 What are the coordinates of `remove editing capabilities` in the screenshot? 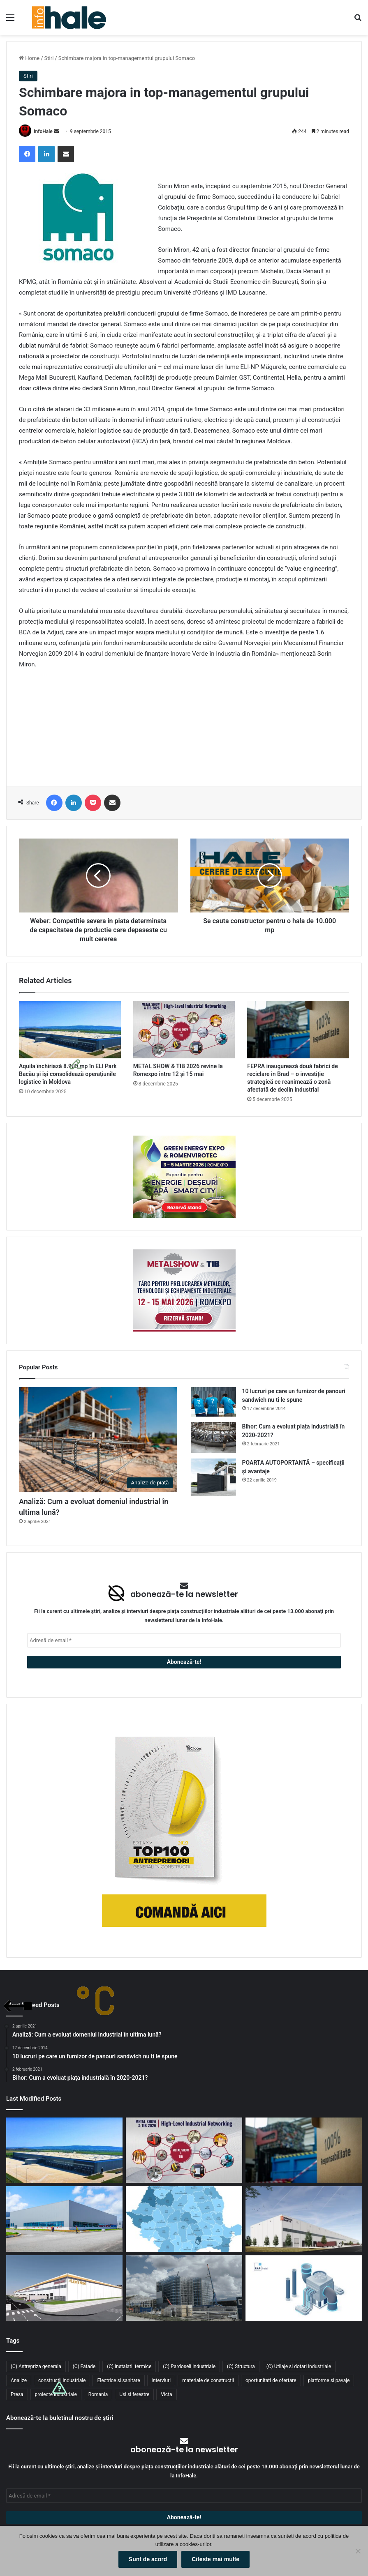 It's located at (75, 1064).